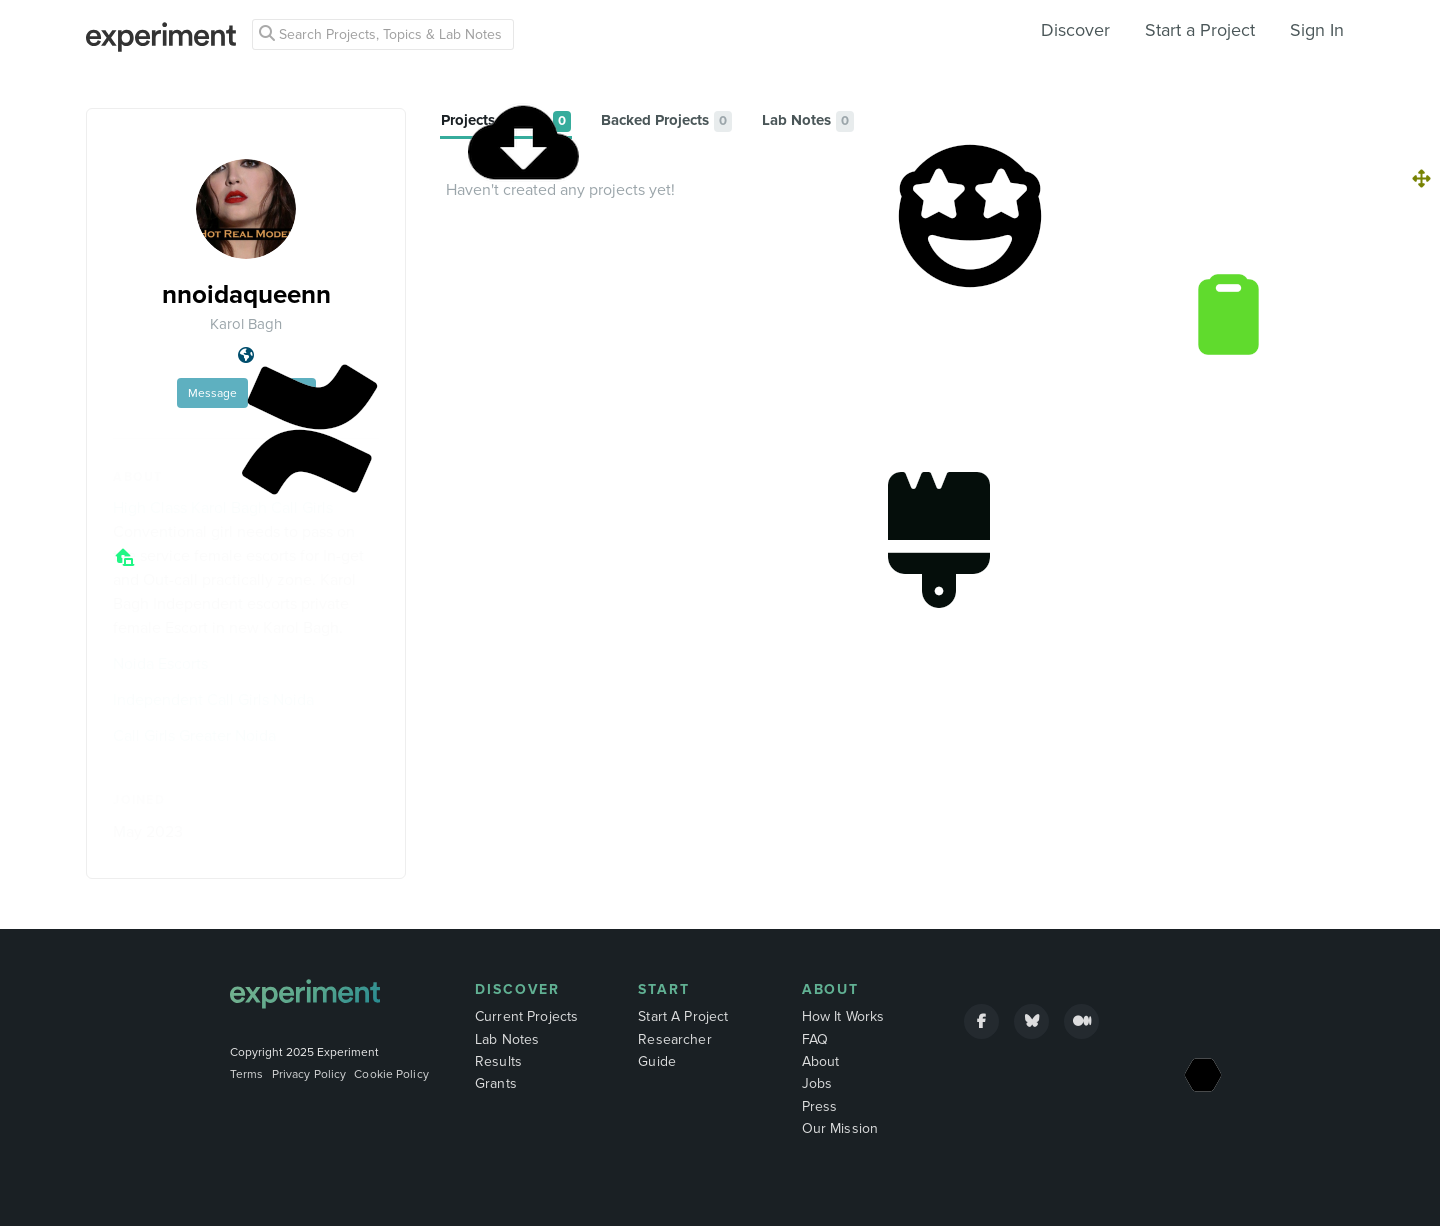  What do you see at coordinates (1203, 1075) in the screenshot?
I see `hexagonal shape indicator or geometric element` at bounding box center [1203, 1075].